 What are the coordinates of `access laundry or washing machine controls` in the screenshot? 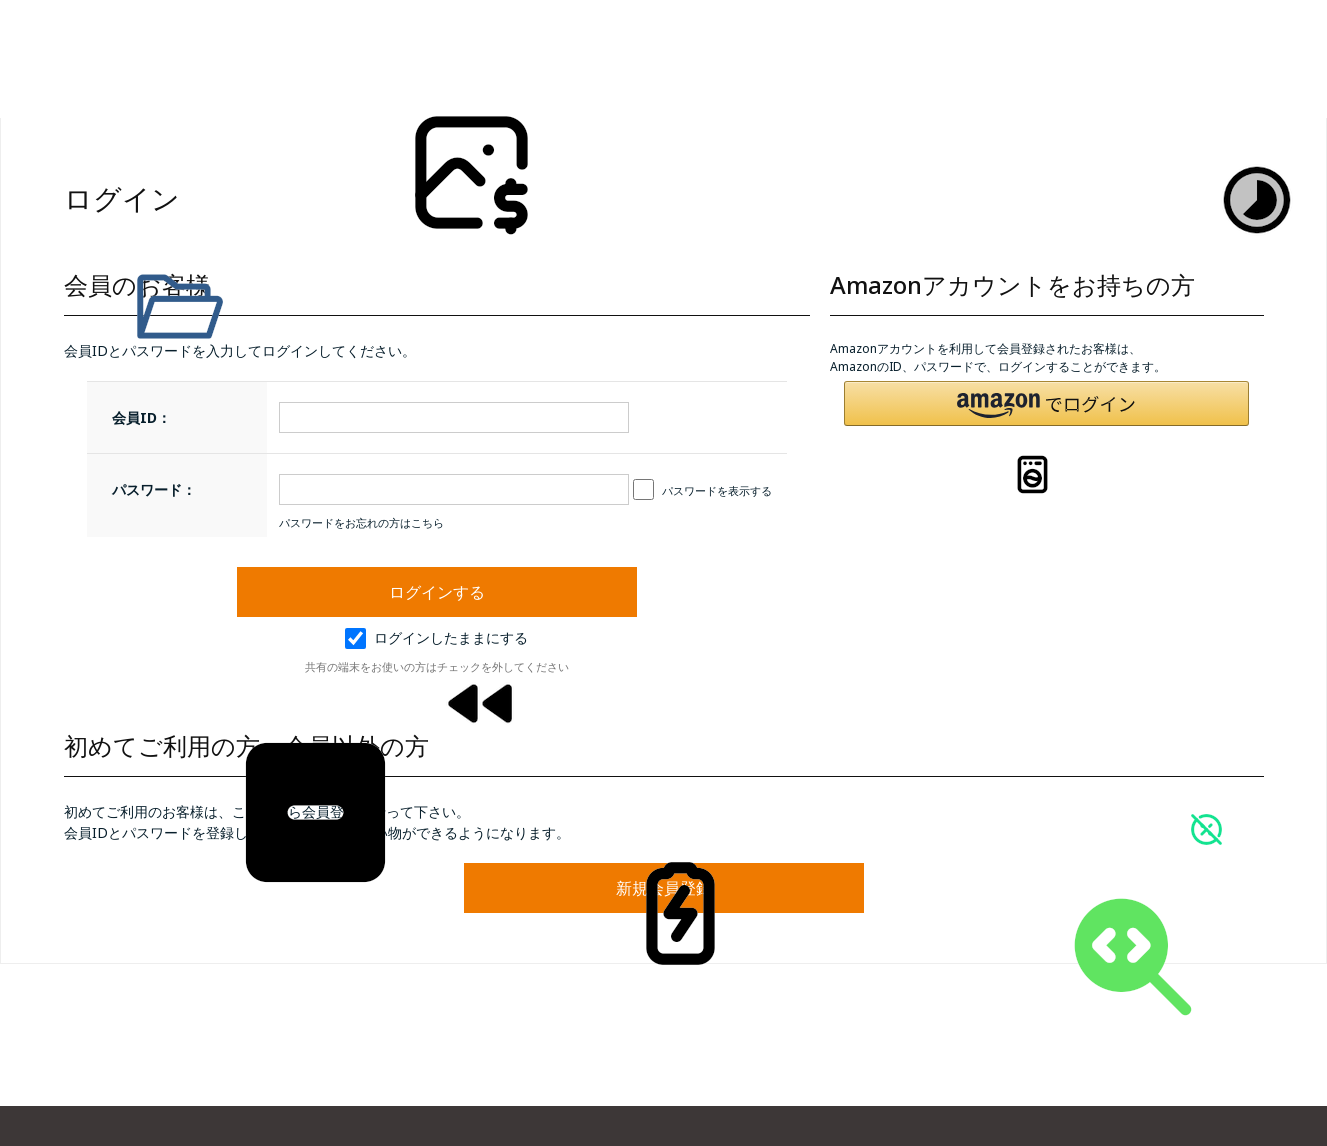 It's located at (1032, 474).